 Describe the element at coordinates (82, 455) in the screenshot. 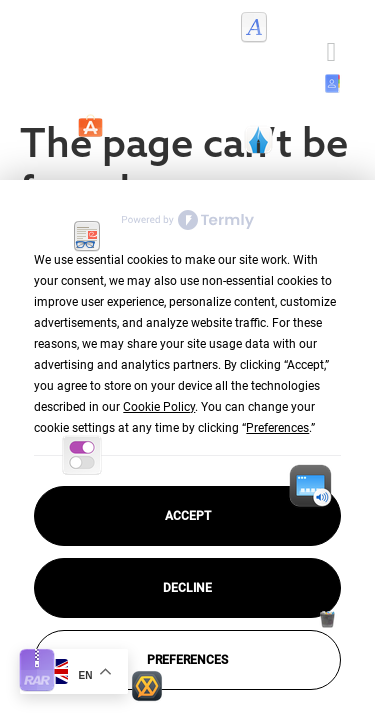

I see `open desktop preferences or settings` at that location.